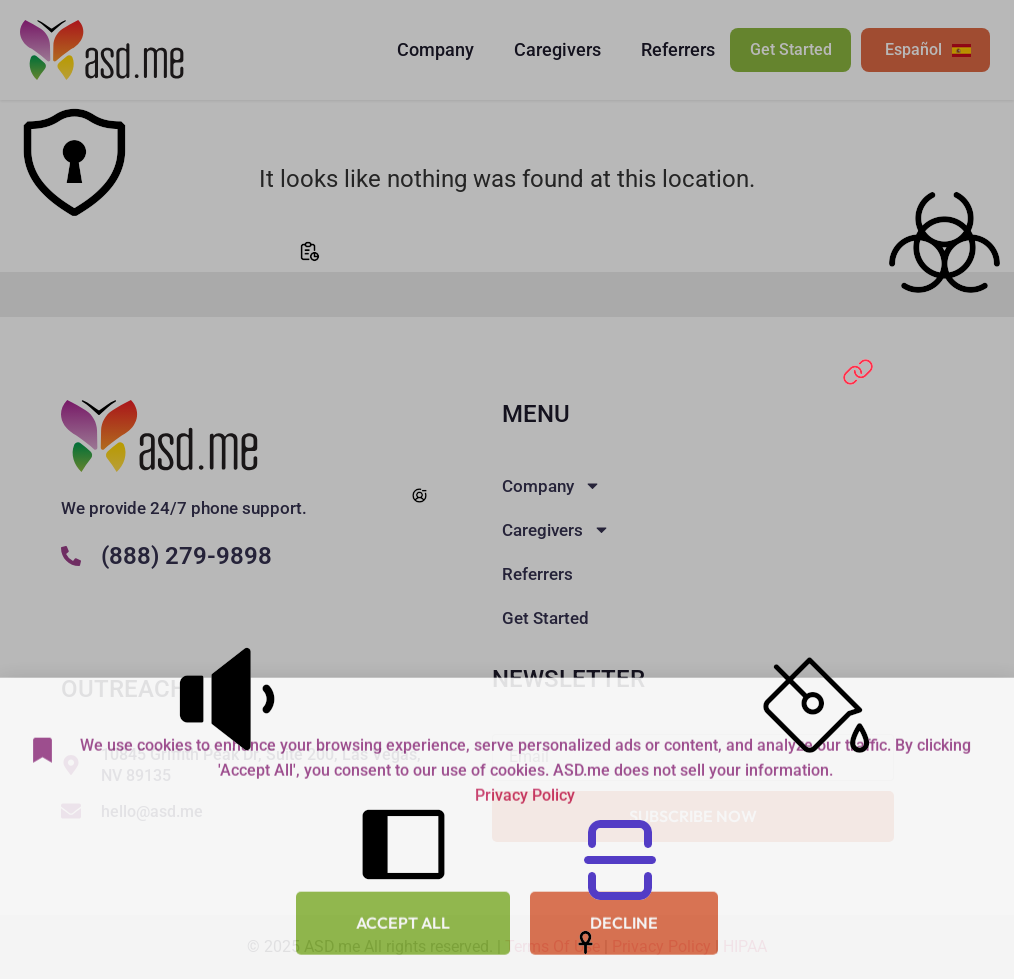 The height and width of the screenshot is (979, 1014). Describe the element at coordinates (585, 942) in the screenshot. I see `indicates egyptian or ancient history content` at that location.